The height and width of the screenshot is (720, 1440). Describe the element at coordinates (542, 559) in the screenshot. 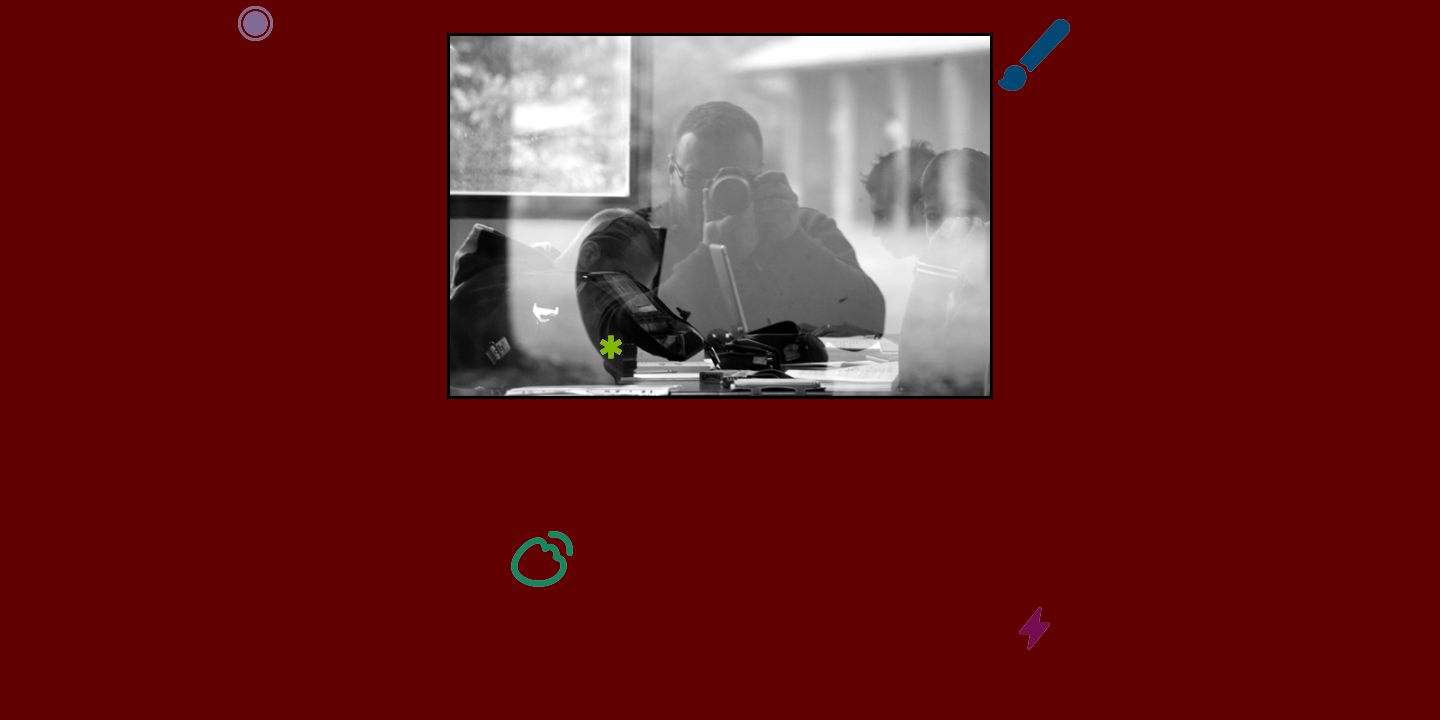

I see `open weibo app` at that location.